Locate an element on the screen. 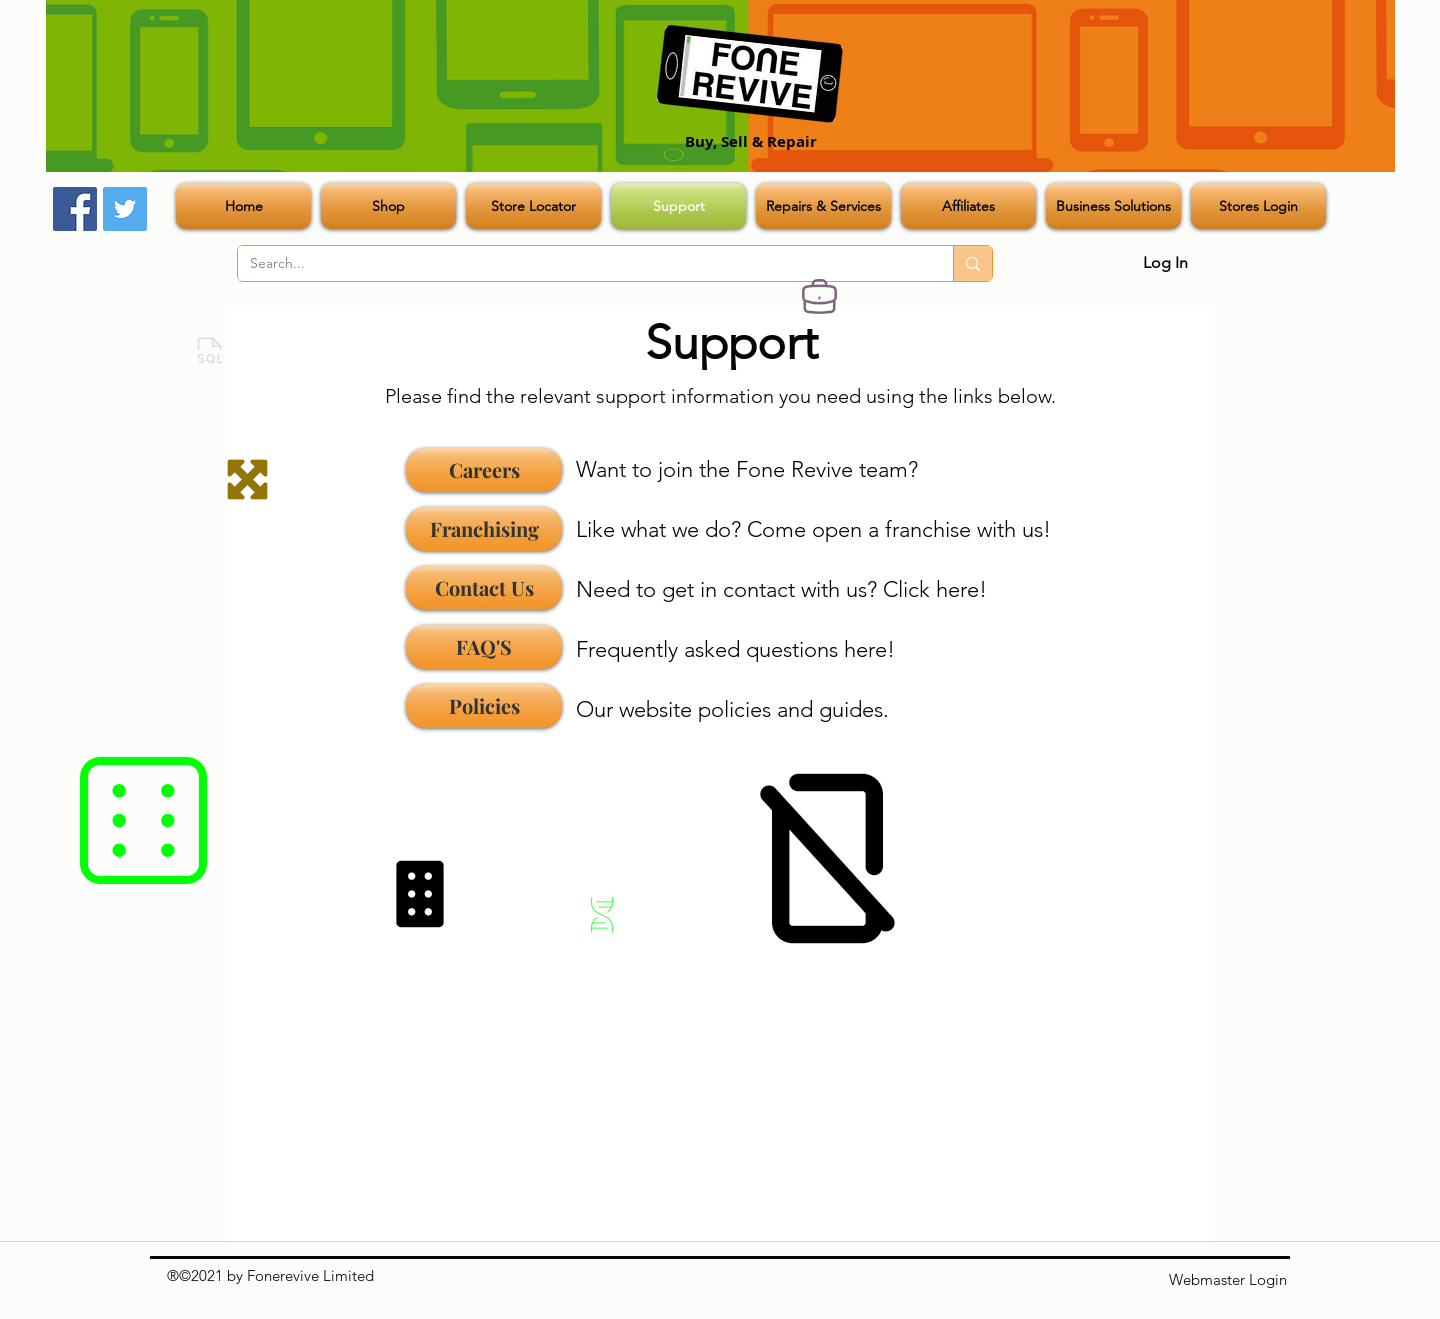 The width and height of the screenshot is (1440, 1319). access genetic or DNA-related information is located at coordinates (602, 915).